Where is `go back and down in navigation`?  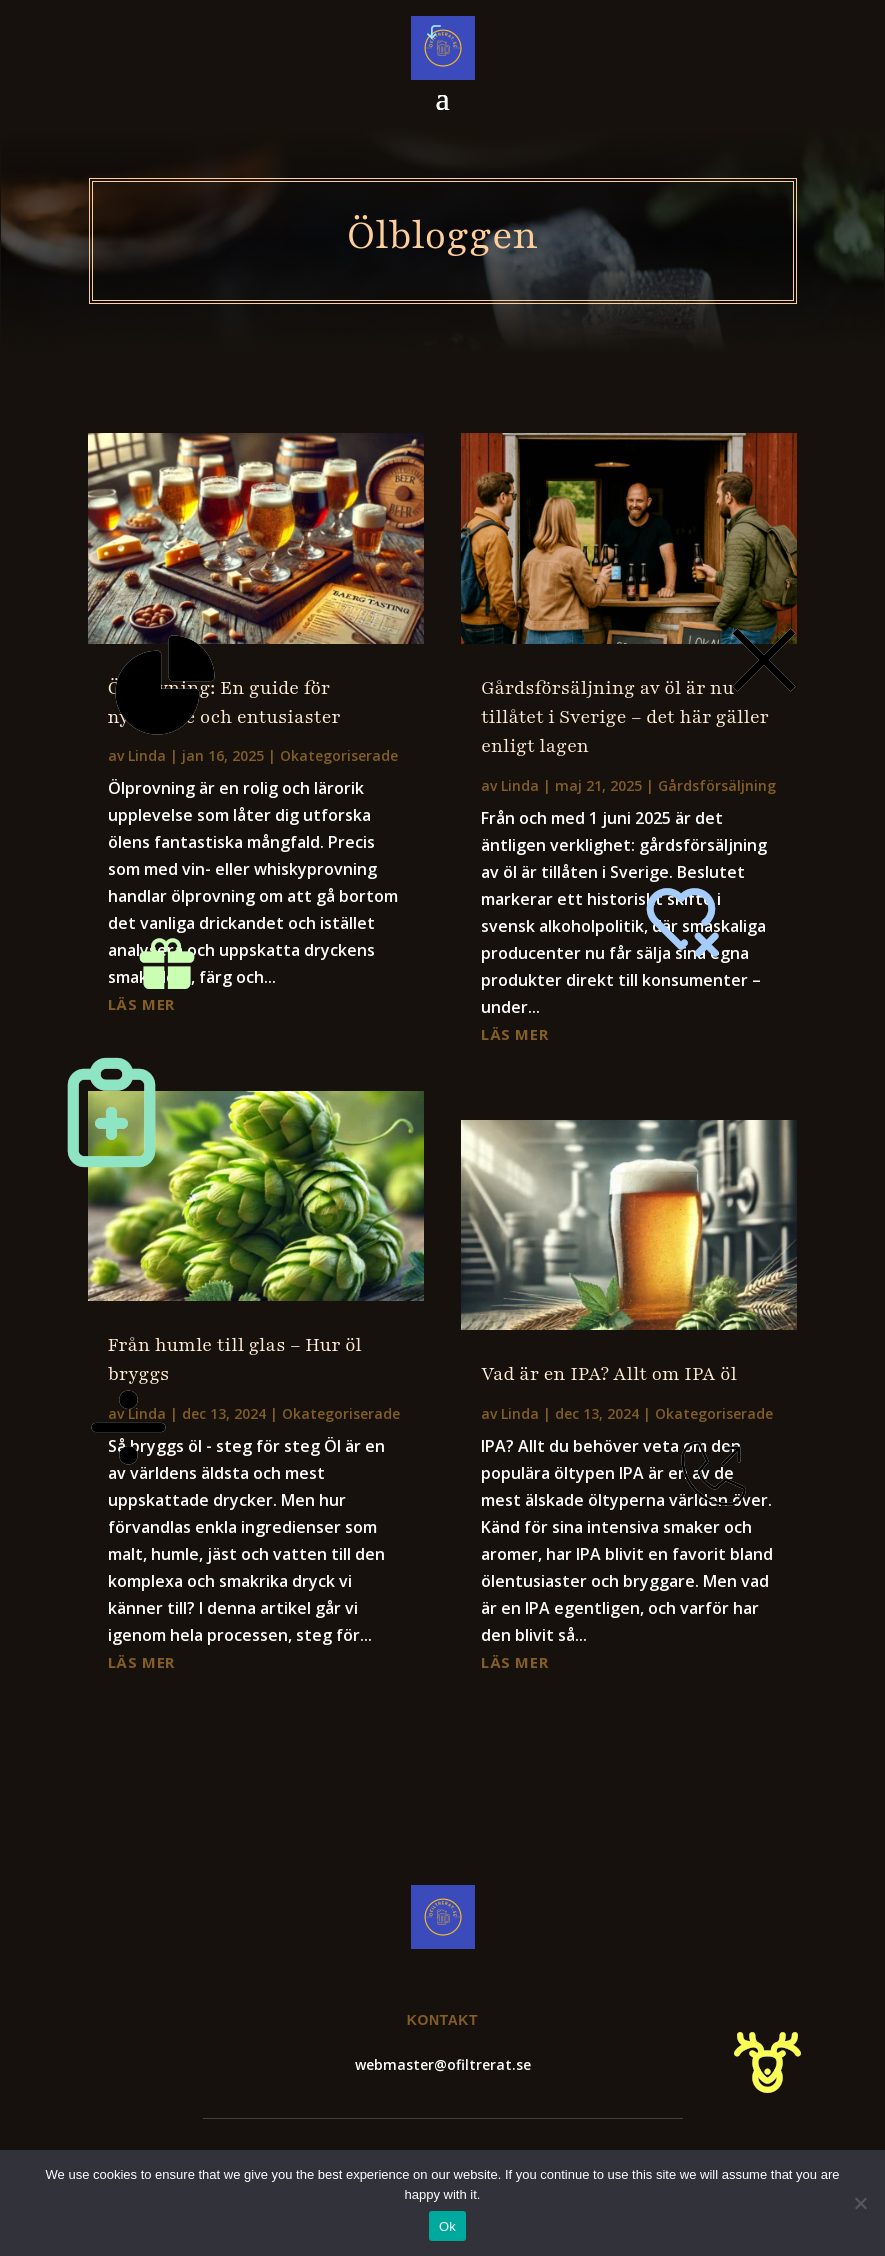 go back and down in navigation is located at coordinates (434, 32).